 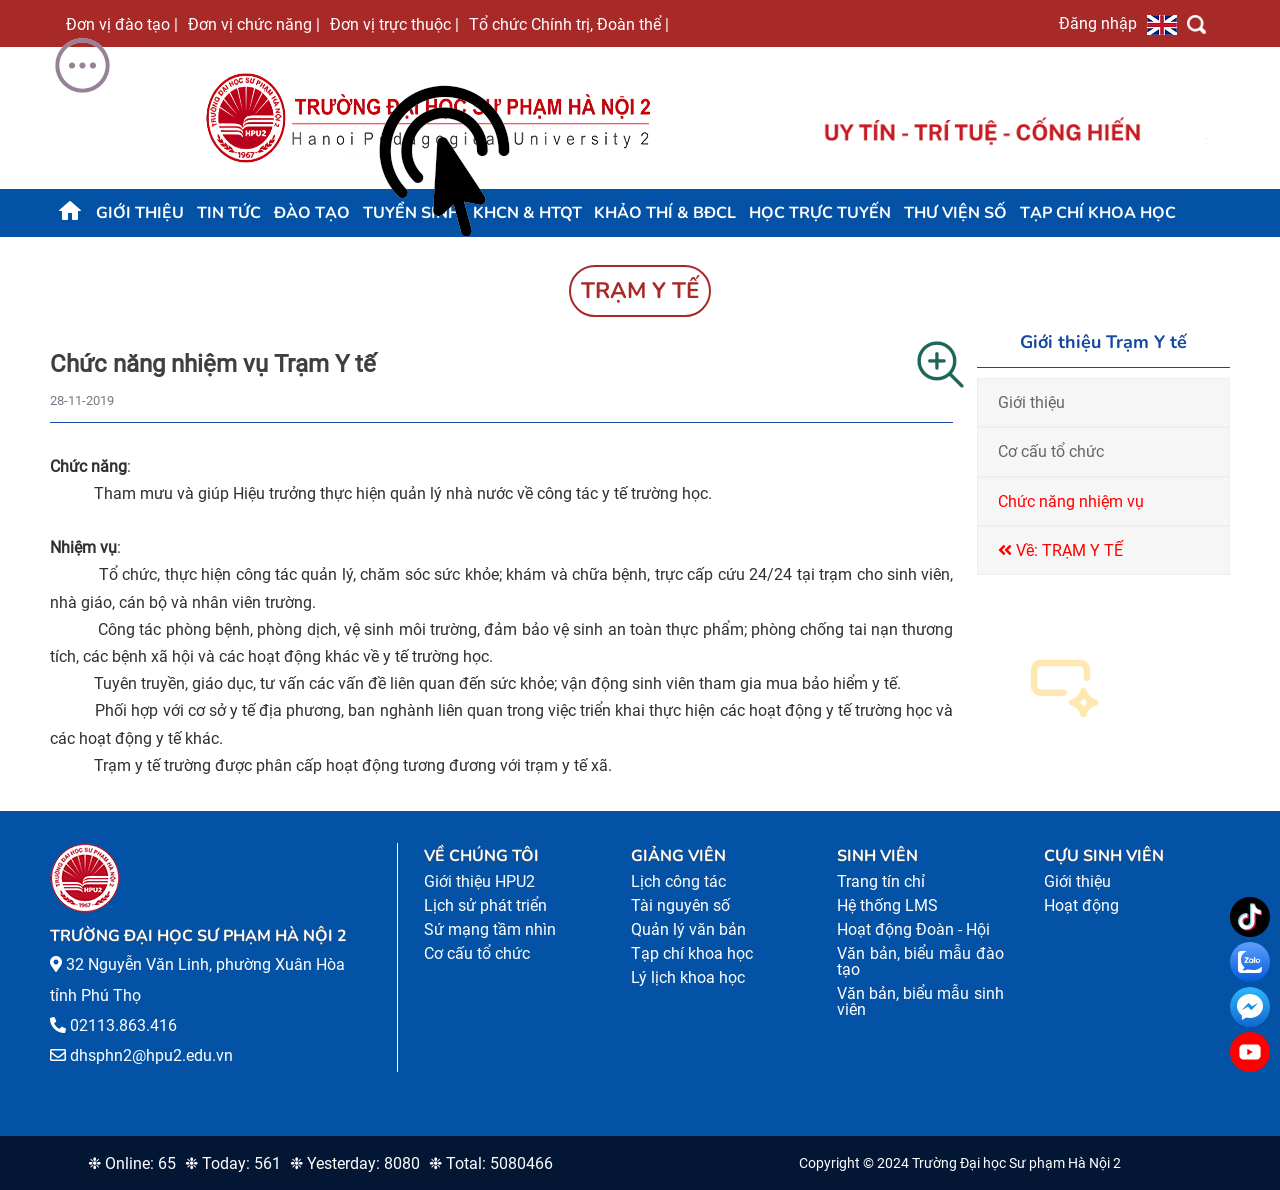 I want to click on view more options, so click(x=82, y=65).